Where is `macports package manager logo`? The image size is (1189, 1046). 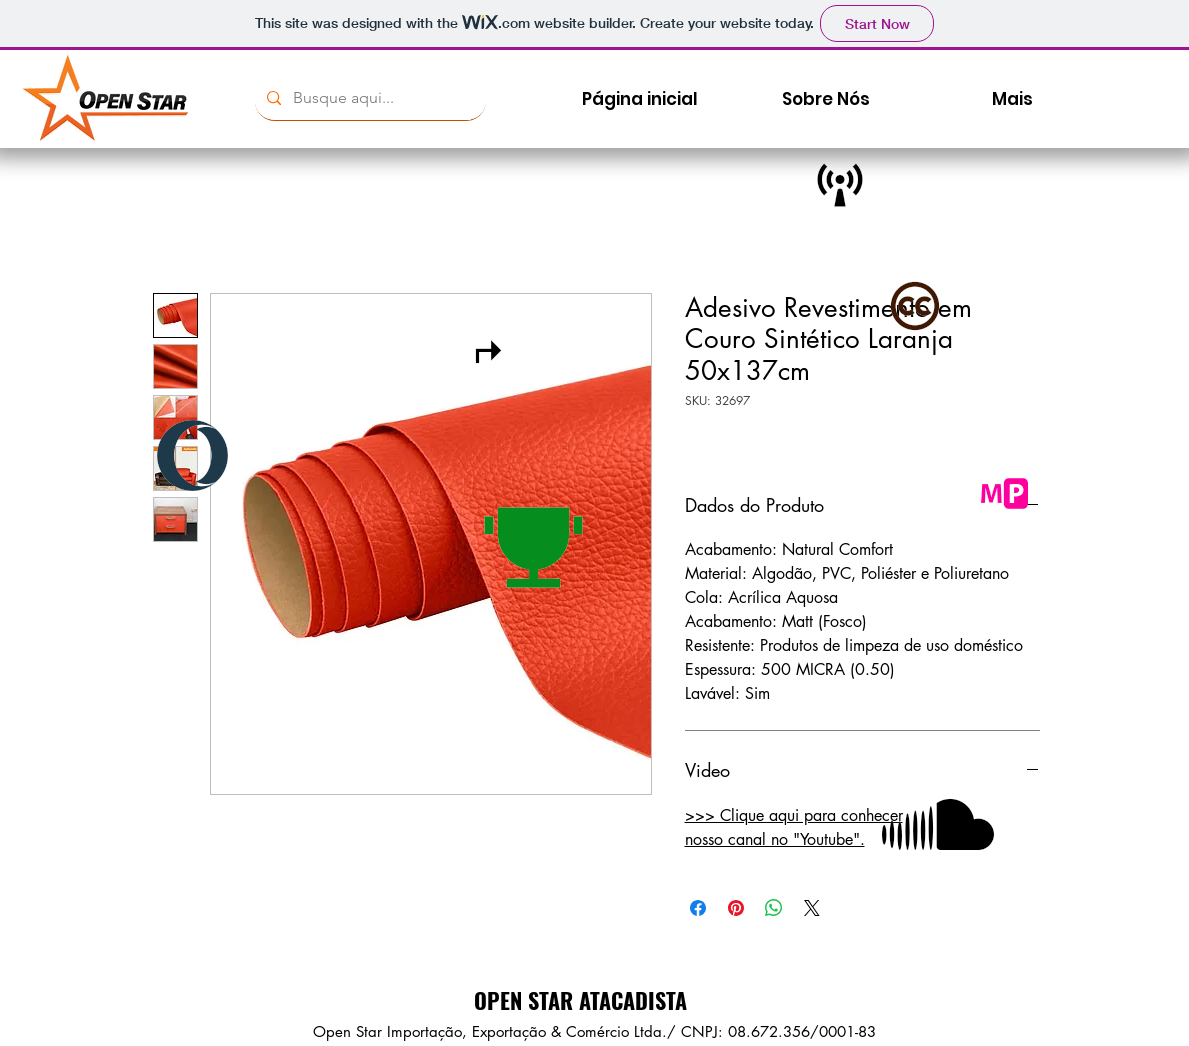 macports package manager logo is located at coordinates (1004, 493).